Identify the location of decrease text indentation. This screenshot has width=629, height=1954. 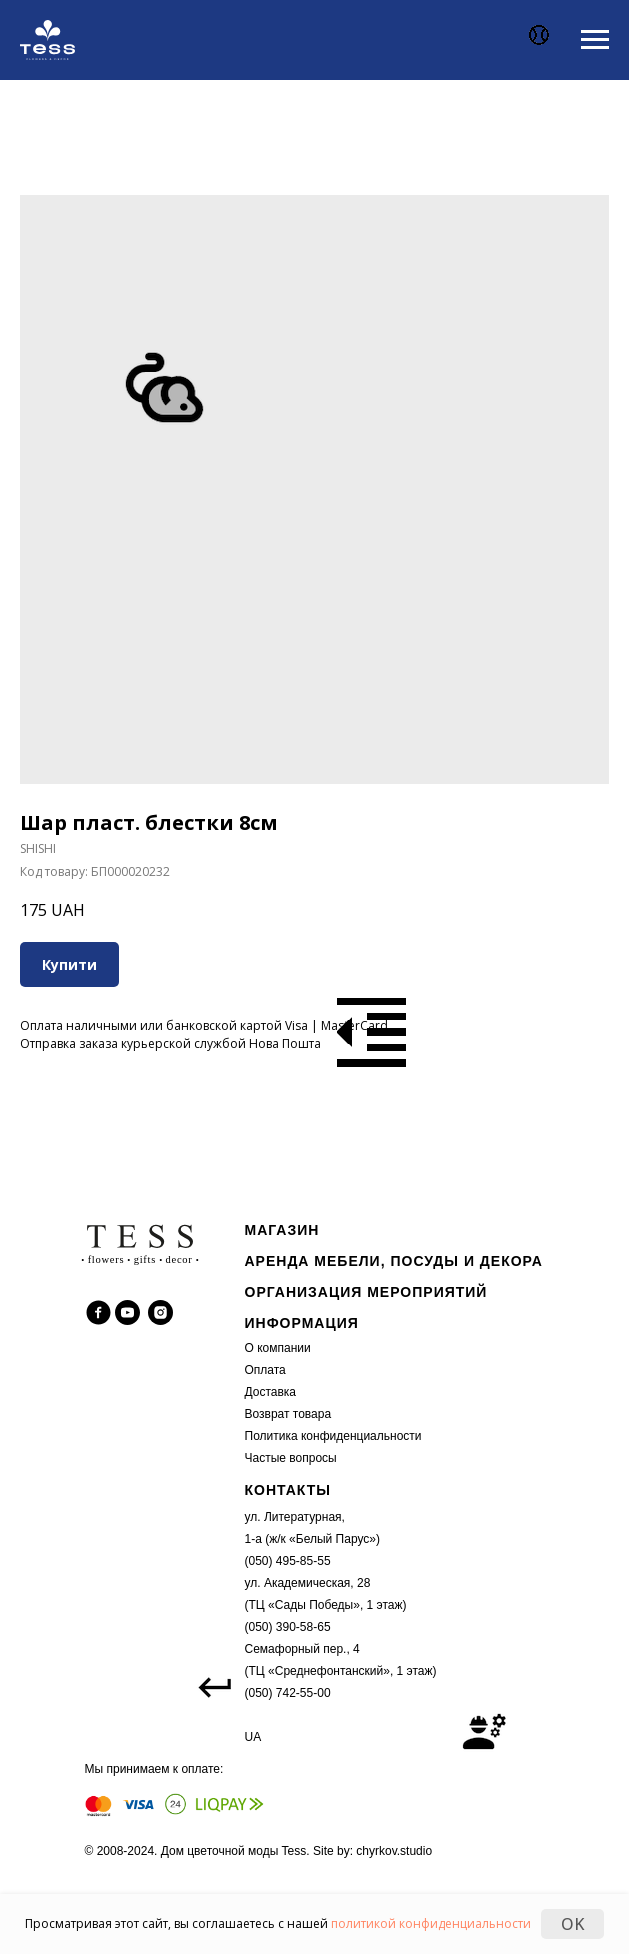
(371, 1032).